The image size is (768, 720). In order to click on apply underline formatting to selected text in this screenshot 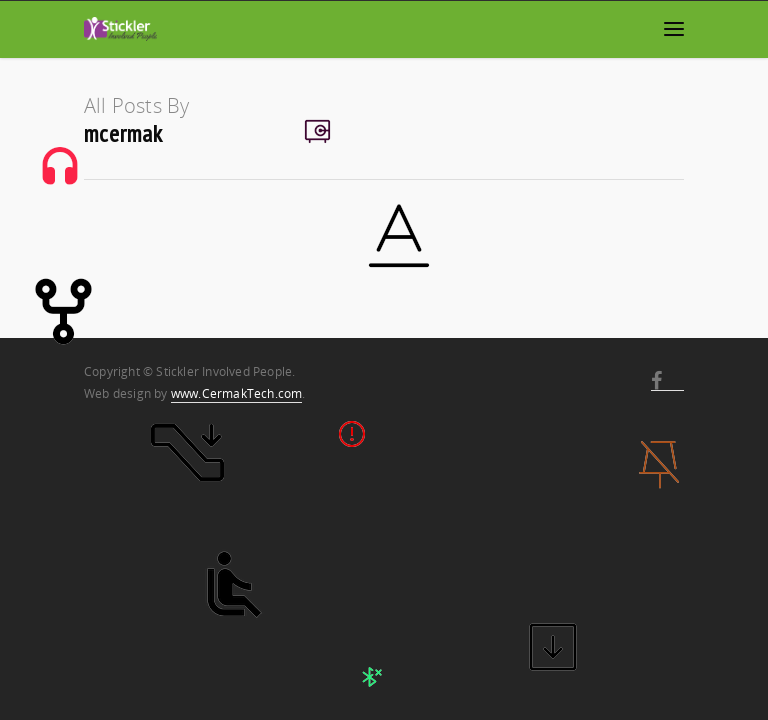, I will do `click(399, 237)`.